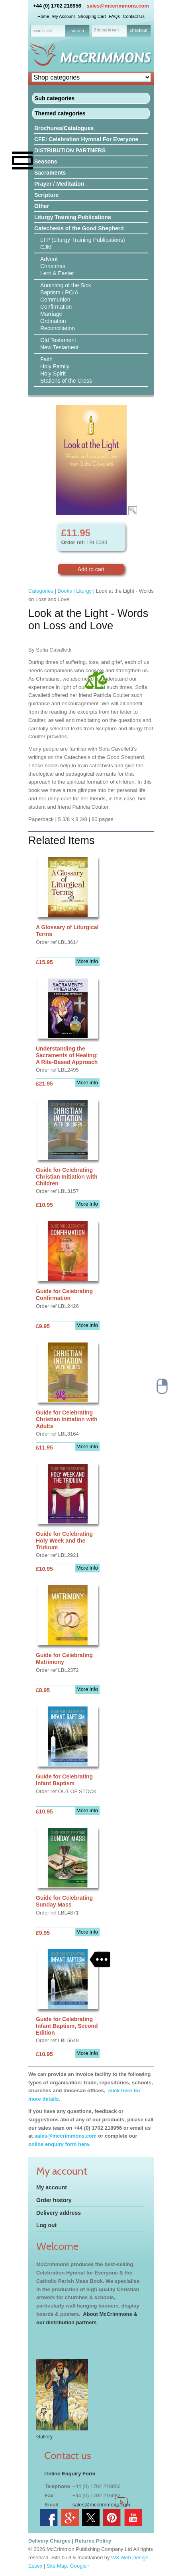 Image resolution: width=182 pixels, height=2576 pixels. Describe the element at coordinates (162, 1386) in the screenshot. I see `right-click action indicator` at that location.